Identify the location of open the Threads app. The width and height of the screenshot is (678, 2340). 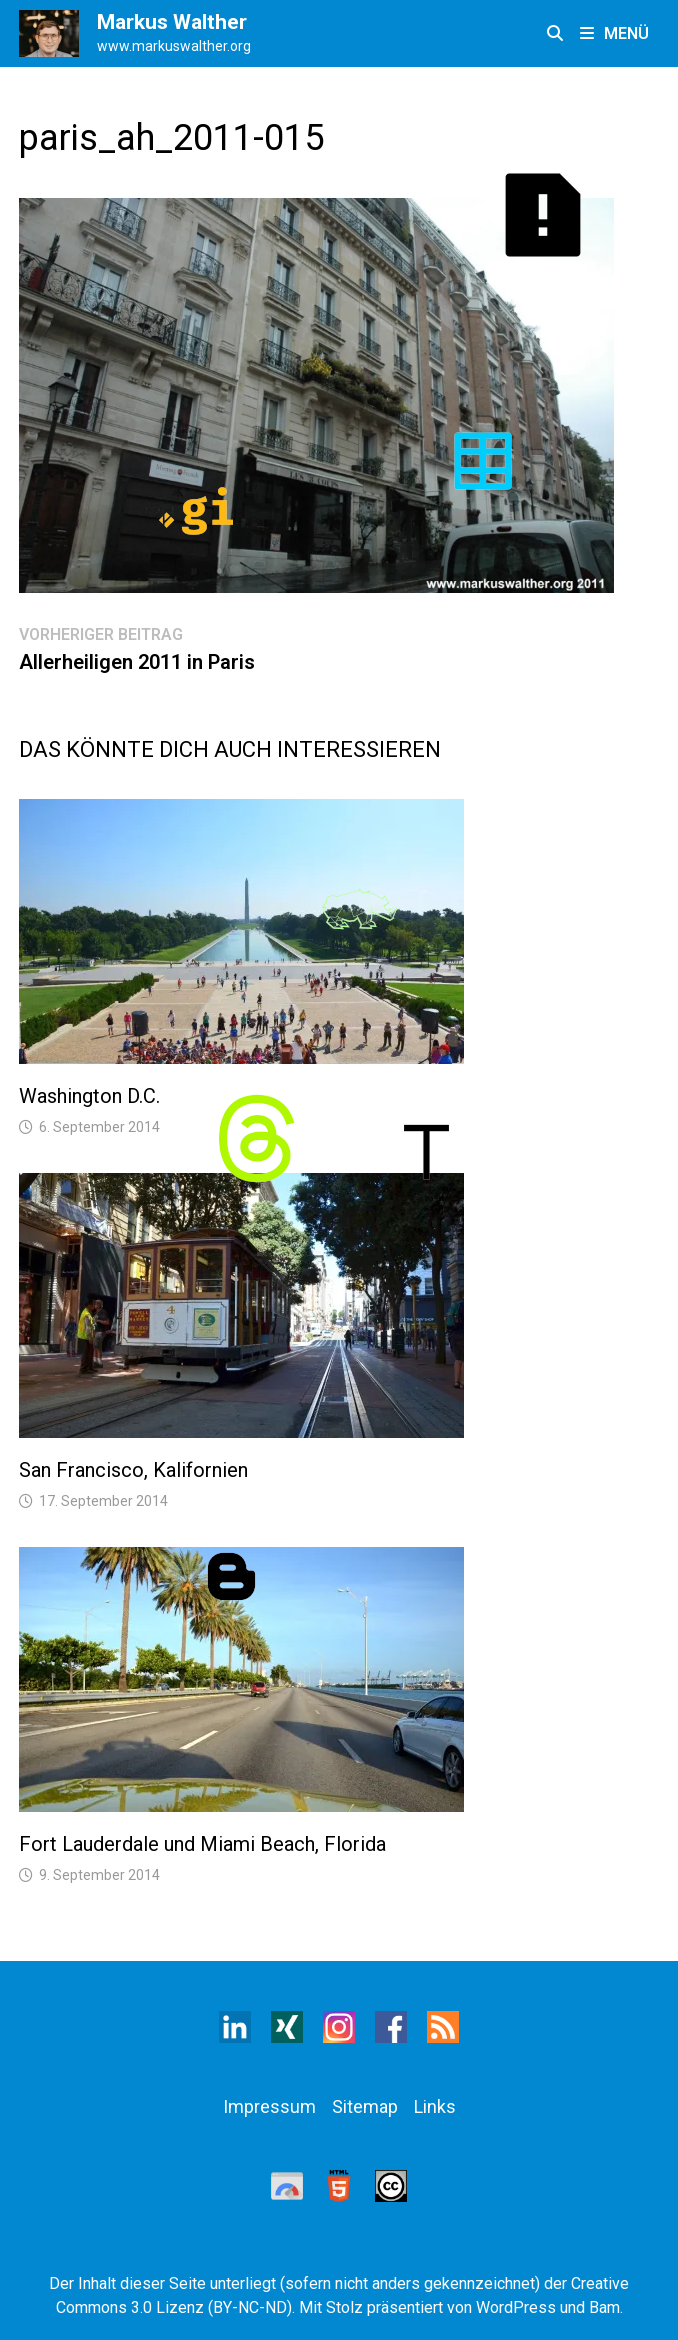
(256, 1138).